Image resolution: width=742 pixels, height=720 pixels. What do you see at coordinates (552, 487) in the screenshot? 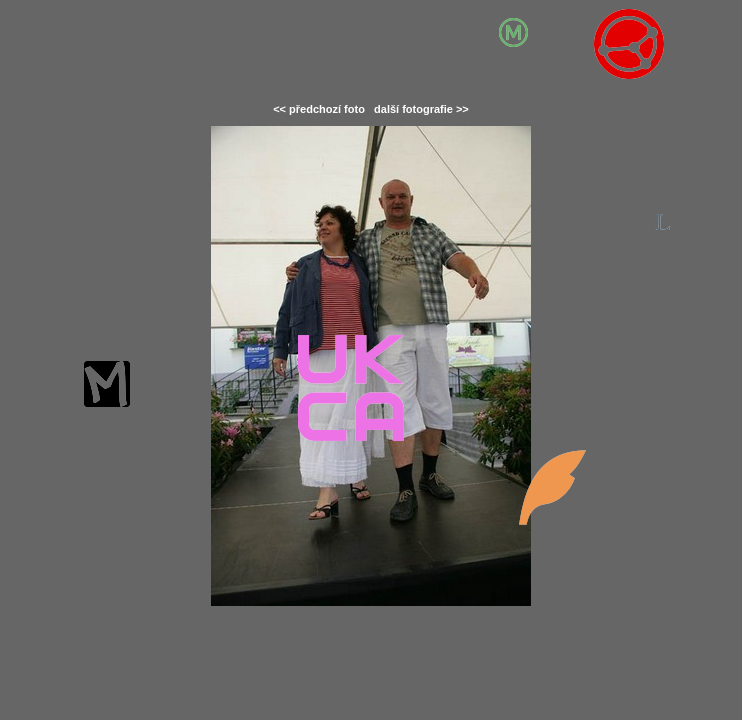
I see `compose or write a new document` at bounding box center [552, 487].